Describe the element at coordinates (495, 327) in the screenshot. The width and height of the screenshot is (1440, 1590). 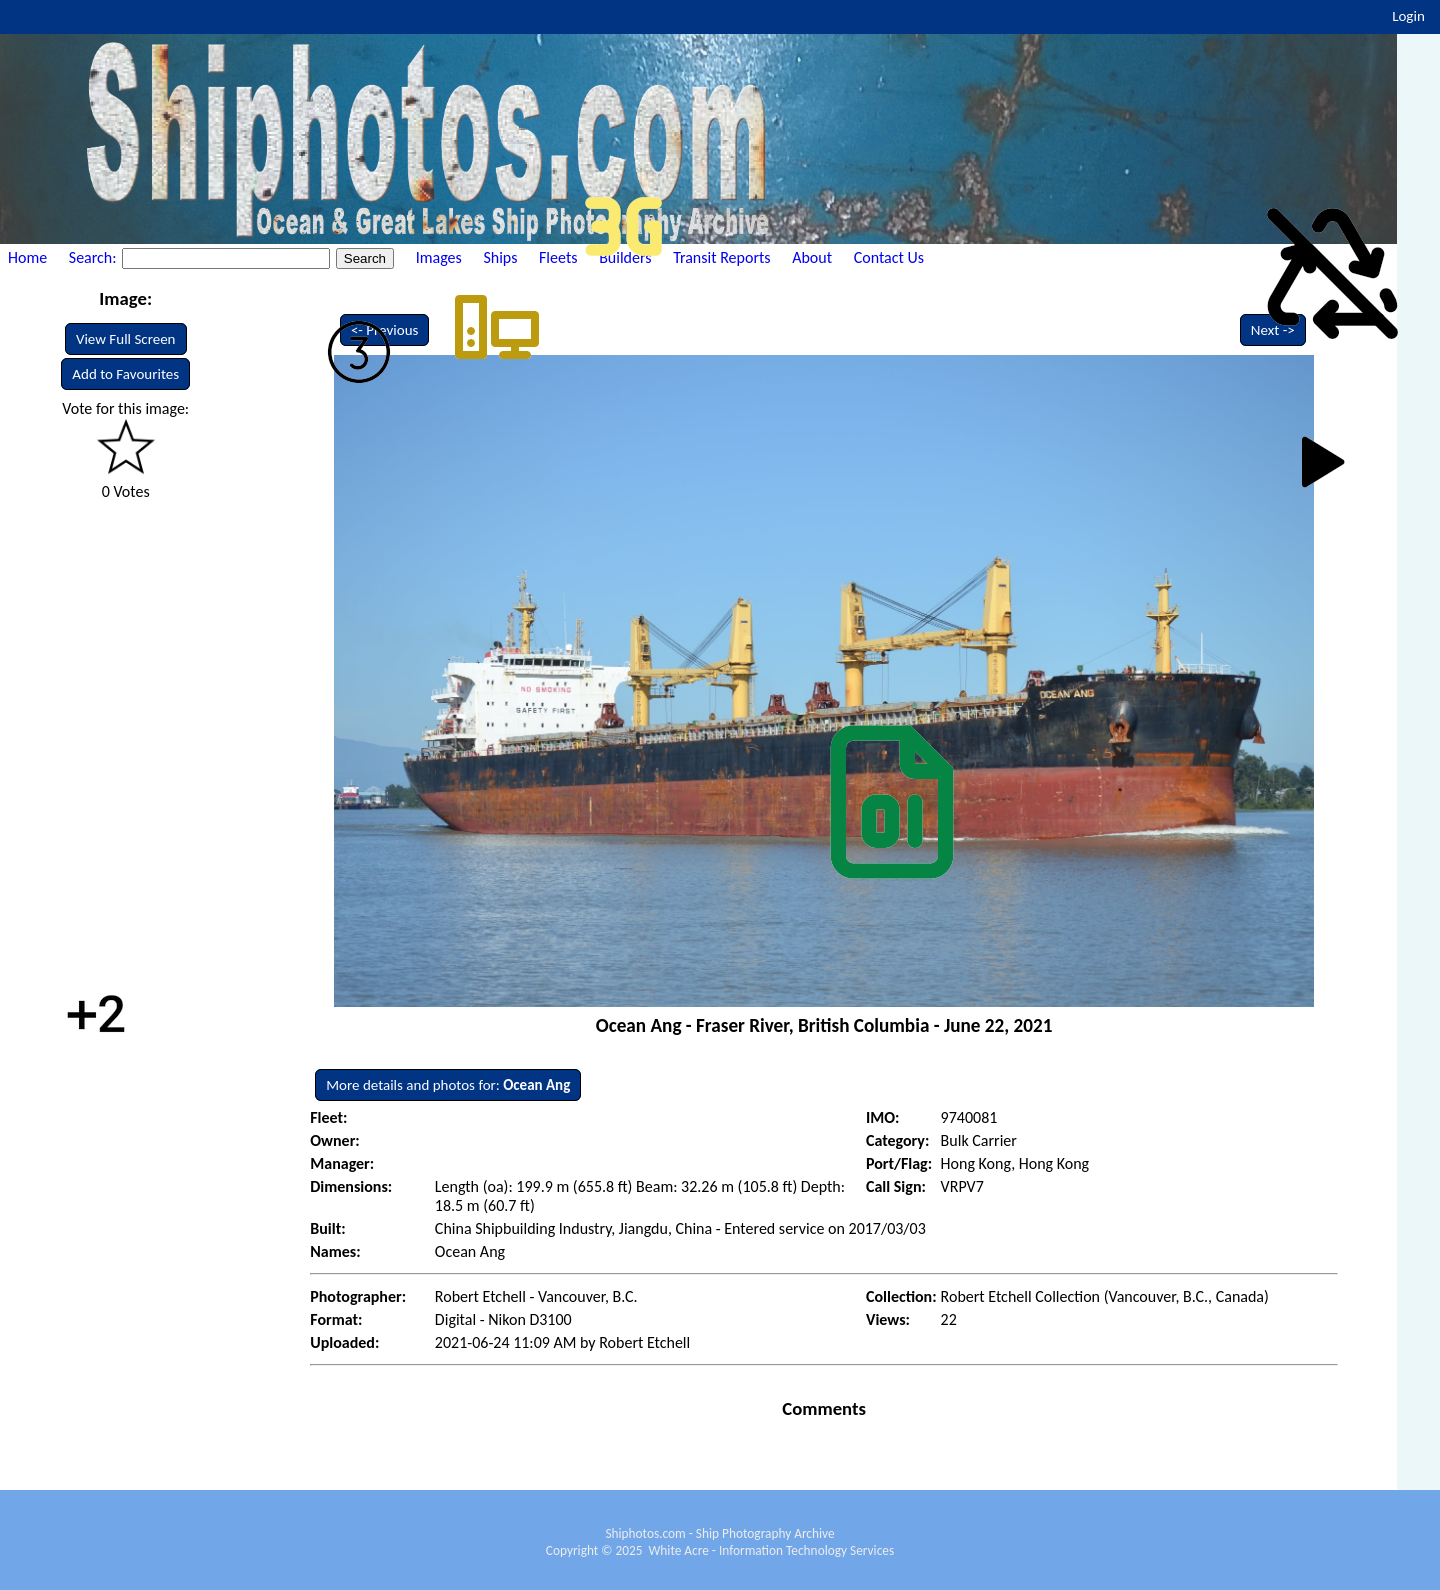
I see `desktop computer or PC device` at that location.